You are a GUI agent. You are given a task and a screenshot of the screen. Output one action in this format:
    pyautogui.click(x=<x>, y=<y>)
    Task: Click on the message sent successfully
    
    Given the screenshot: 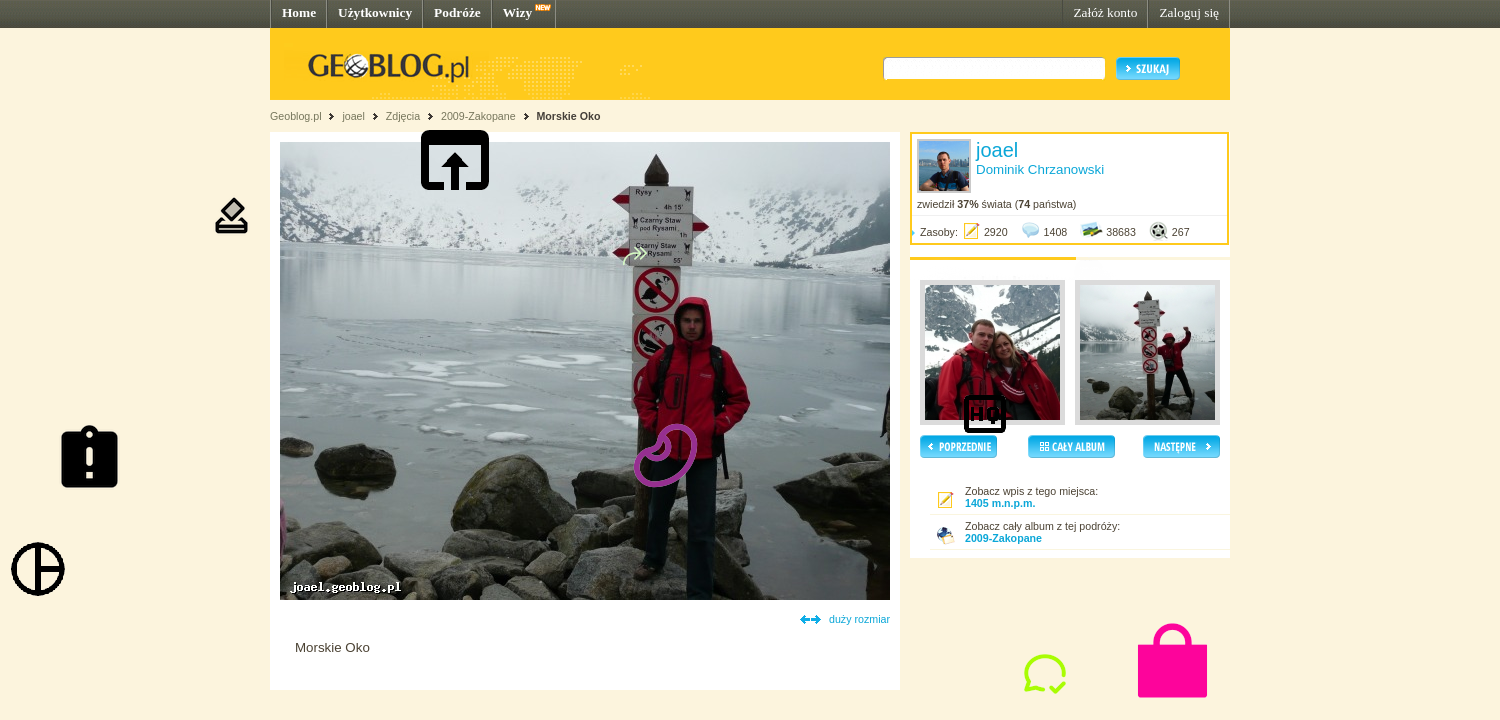 What is the action you would take?
    pyautogui.click(x=1045, y=673)
    